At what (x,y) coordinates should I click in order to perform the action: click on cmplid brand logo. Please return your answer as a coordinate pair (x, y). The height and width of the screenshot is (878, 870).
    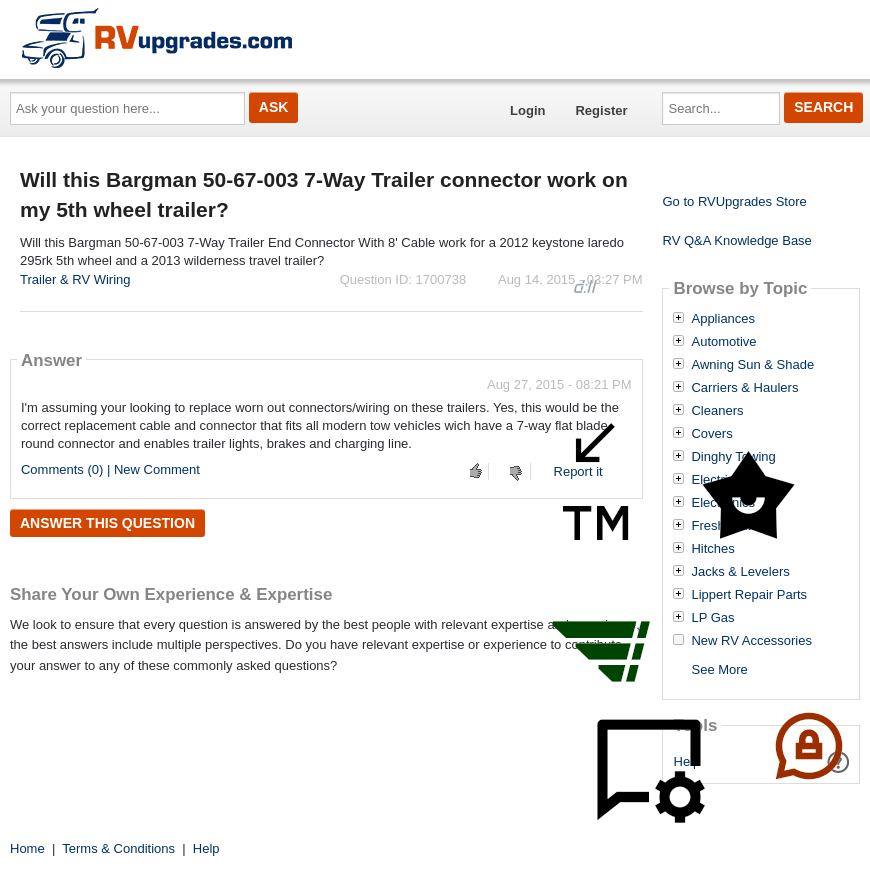
    Looking at the image, I should click on (585, 286).